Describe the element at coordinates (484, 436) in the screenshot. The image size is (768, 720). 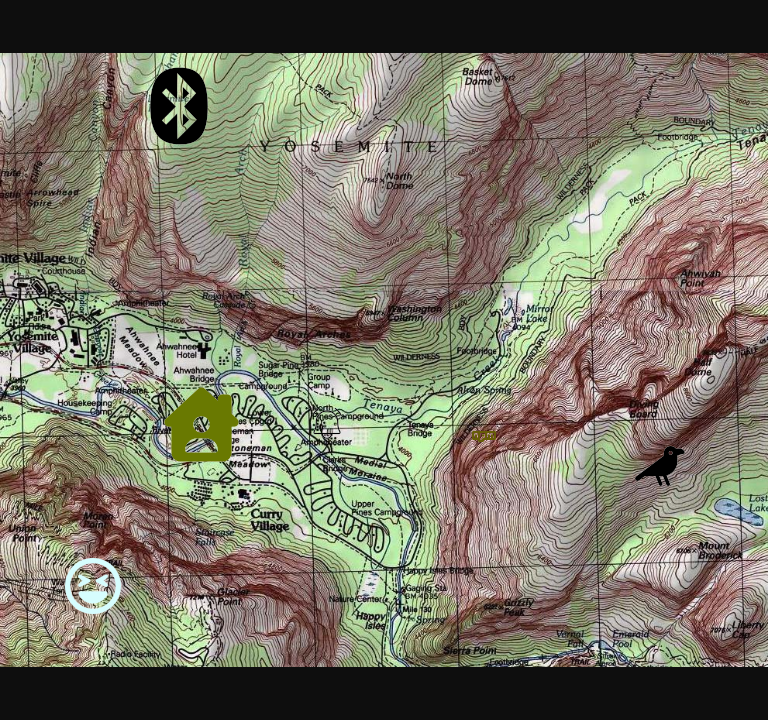
I see `npm package manager logo` at that location.